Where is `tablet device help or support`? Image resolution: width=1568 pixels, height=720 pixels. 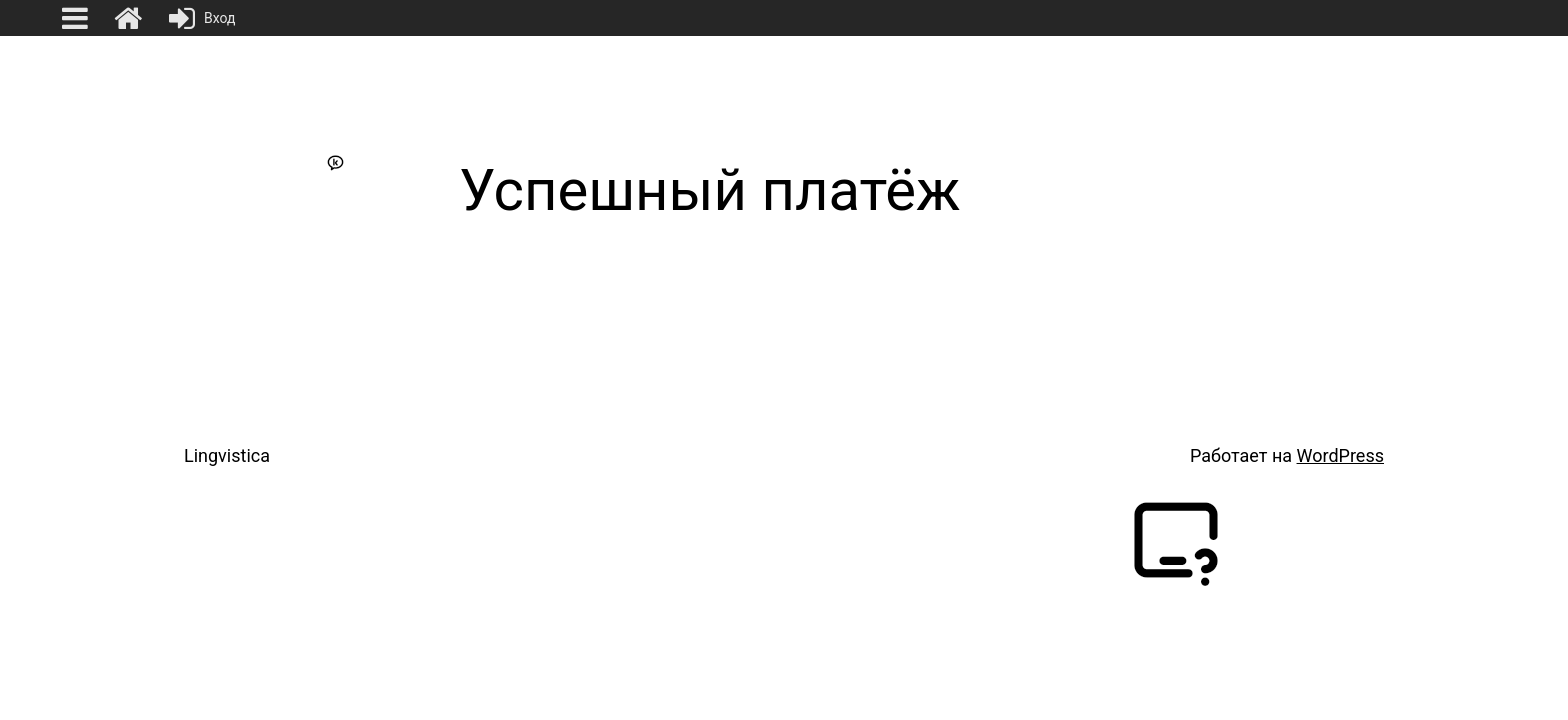
tablet device help or support is located at coordinates (1176, 540).